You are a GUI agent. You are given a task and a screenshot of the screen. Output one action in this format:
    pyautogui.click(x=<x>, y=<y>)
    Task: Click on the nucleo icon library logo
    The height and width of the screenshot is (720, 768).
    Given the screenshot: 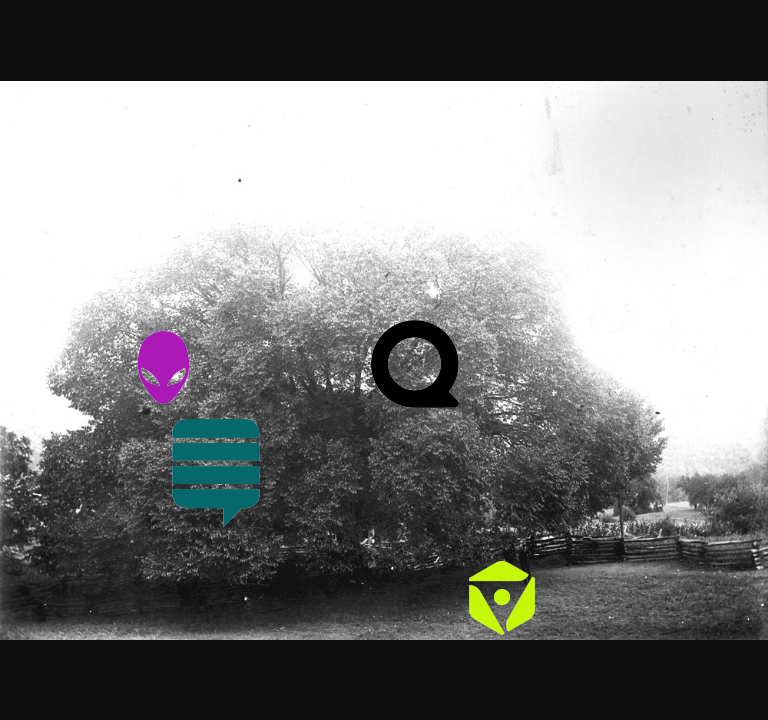 What is the action you would take?
    pyautogui.click(x=502, y=598)
    